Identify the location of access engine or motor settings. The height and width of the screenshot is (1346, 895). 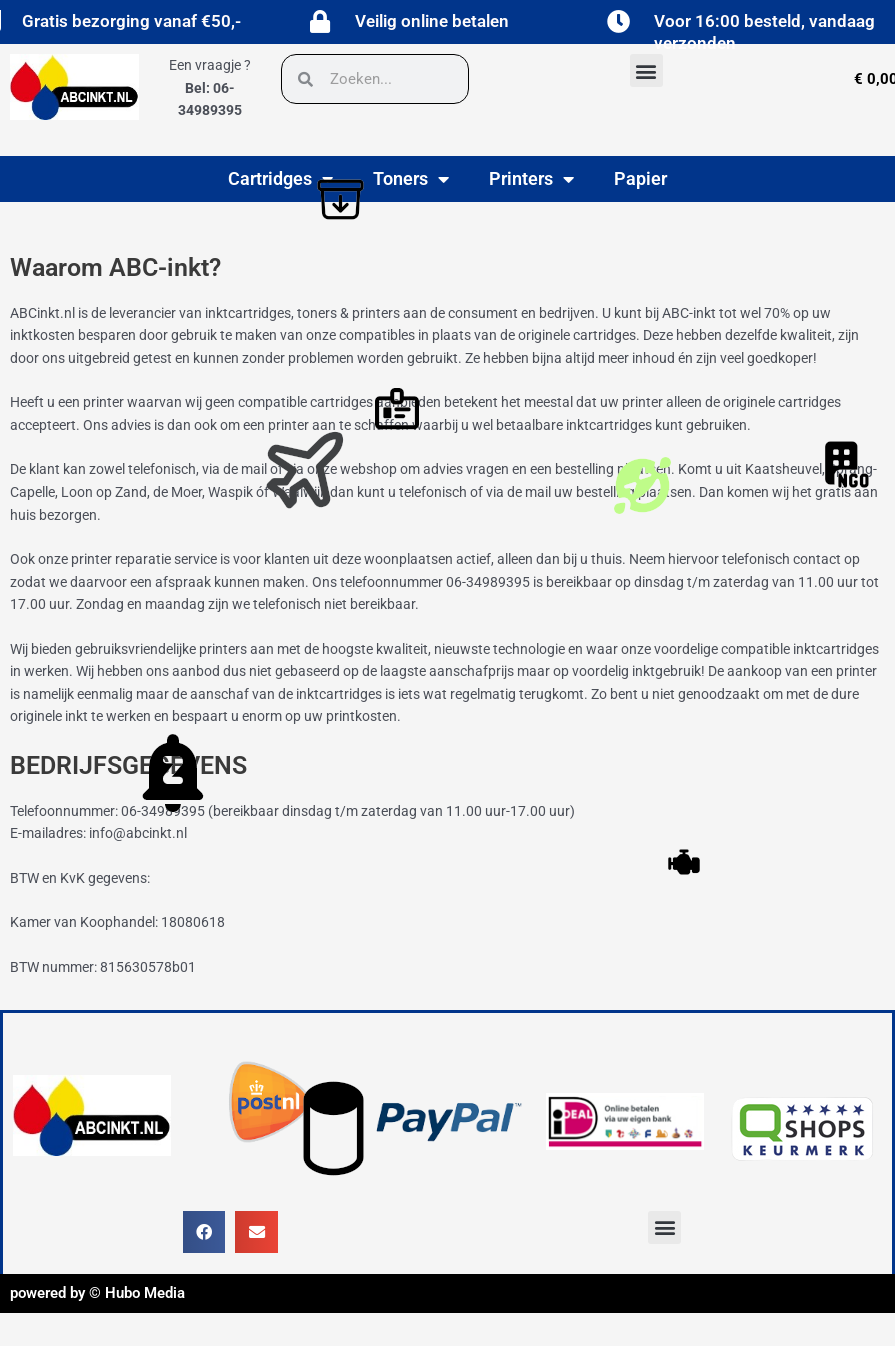
(684, 862).